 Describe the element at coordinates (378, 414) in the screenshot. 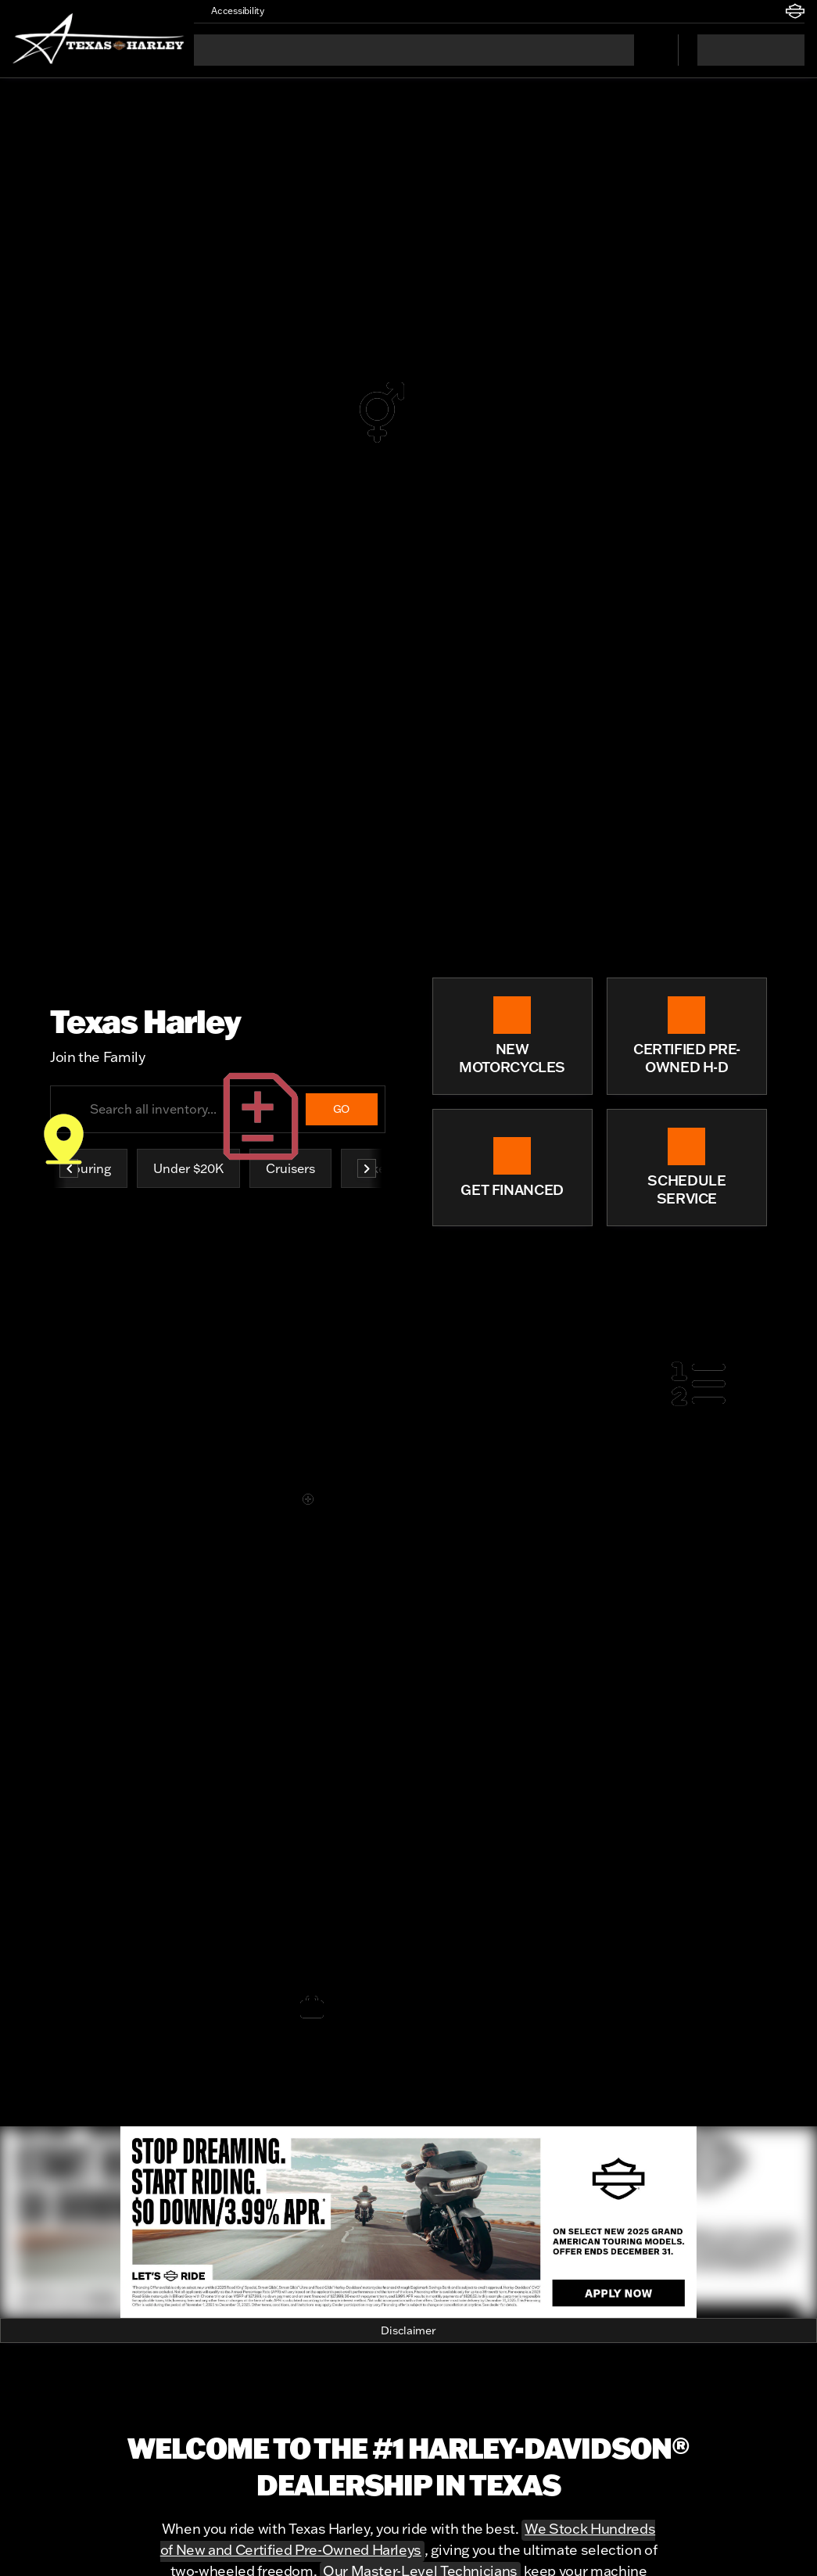

I see `indicates gender options or selection` at that location.